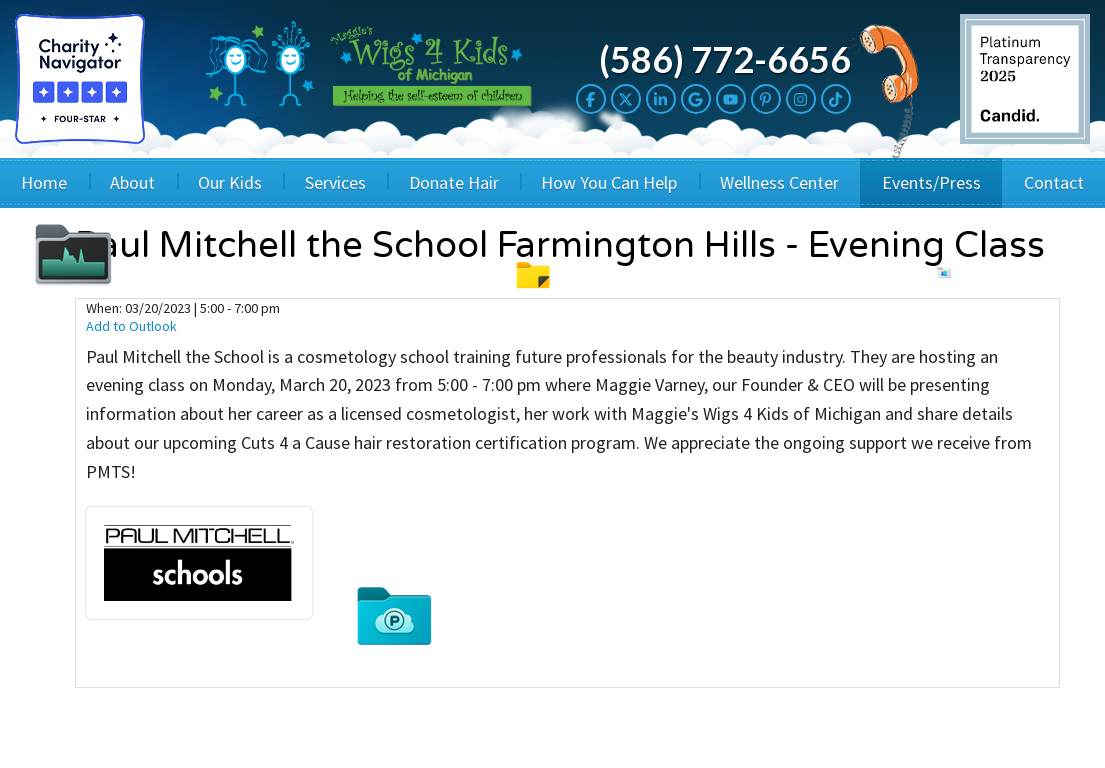 This screenshot has width=1105, height=768. I want to click on open windows system files folder, so click(944, 273).